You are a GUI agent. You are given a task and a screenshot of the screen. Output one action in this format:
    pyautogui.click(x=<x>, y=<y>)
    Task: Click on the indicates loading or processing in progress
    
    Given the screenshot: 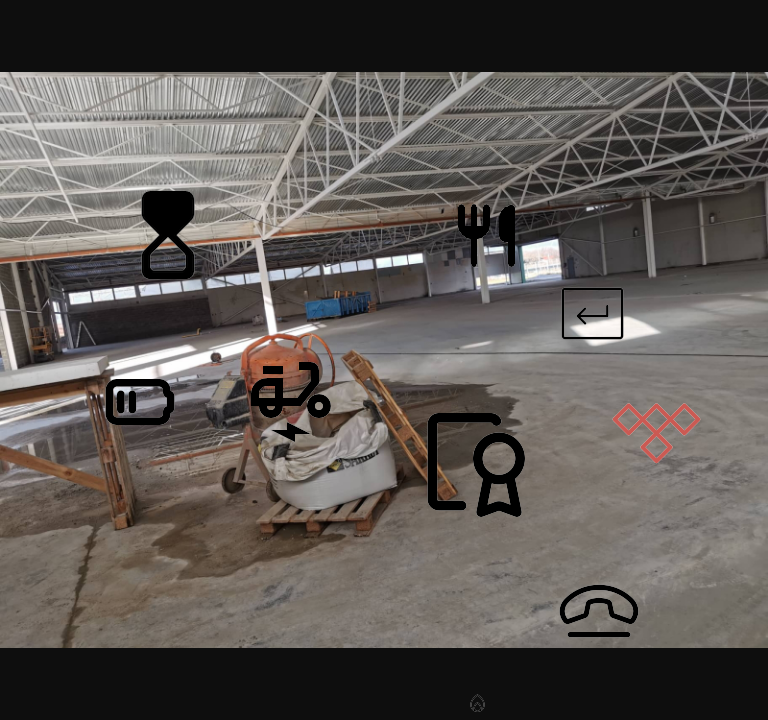 What is the action you would take?
    pyautogui.click(x=168, y=235)
    